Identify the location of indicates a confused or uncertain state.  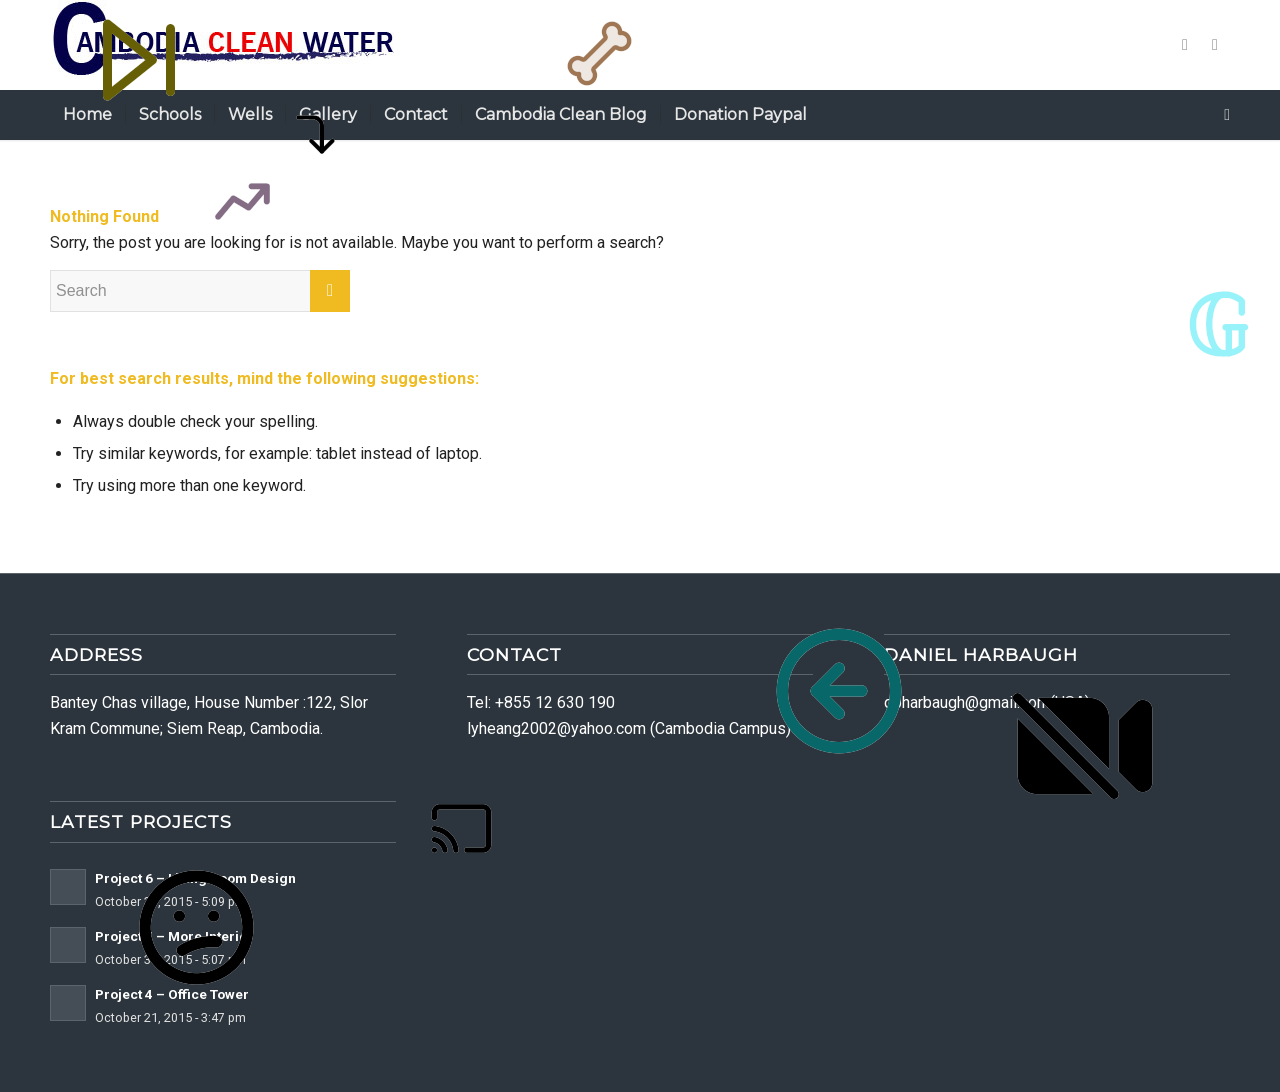
(196, 927).